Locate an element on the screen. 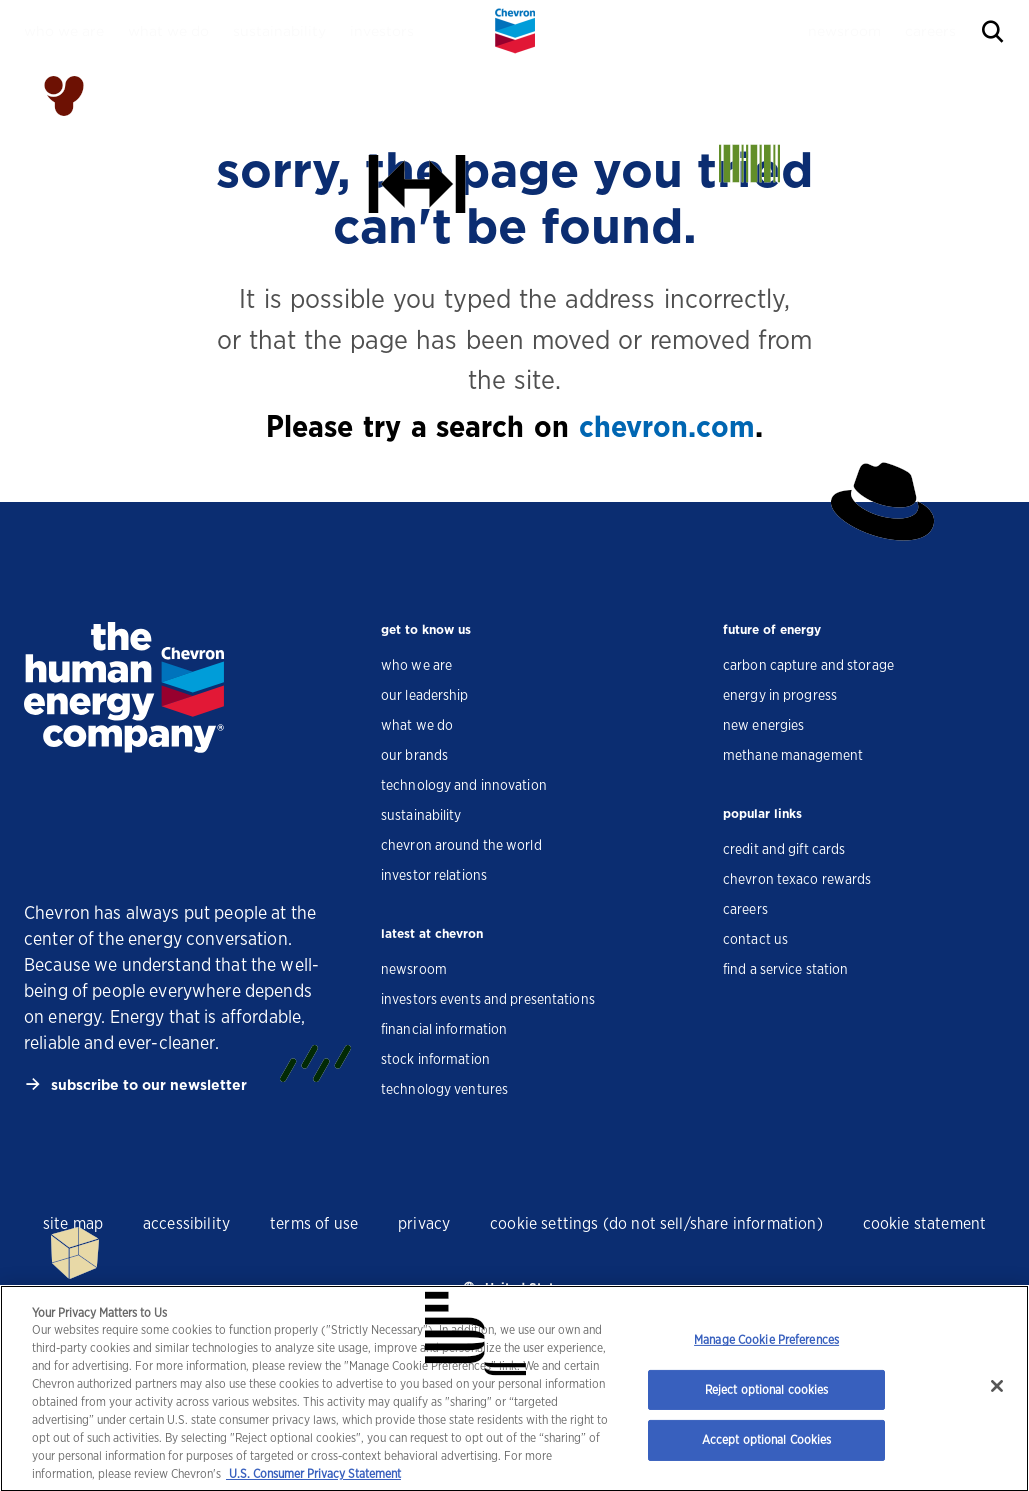 Image resolution: width=1029 pixels, height=1491 pixels. open the YOLO anonymous messaging app is located at coordinates (64, 96).